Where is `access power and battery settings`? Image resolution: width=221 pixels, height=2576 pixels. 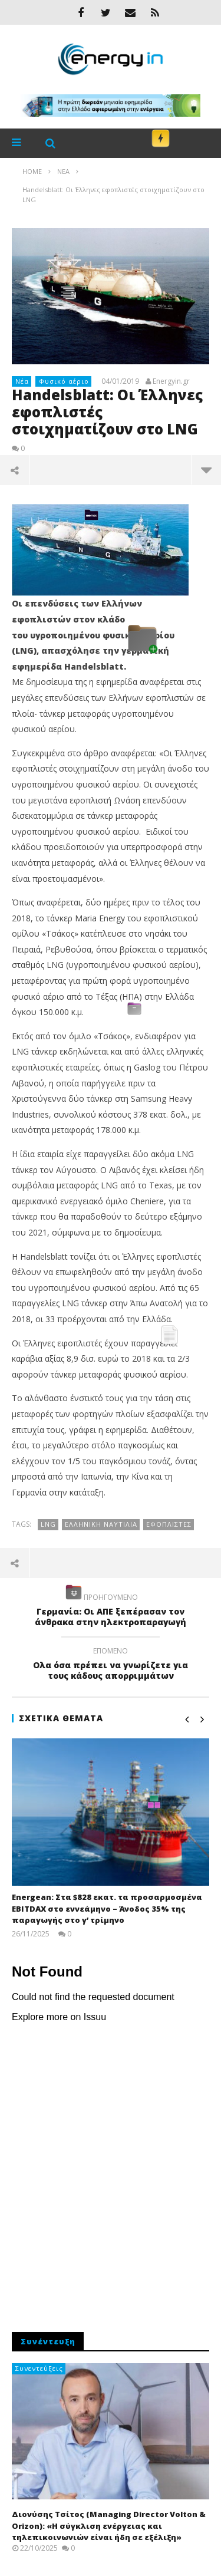 access power and battery settings is located at coordinates (160, 138).